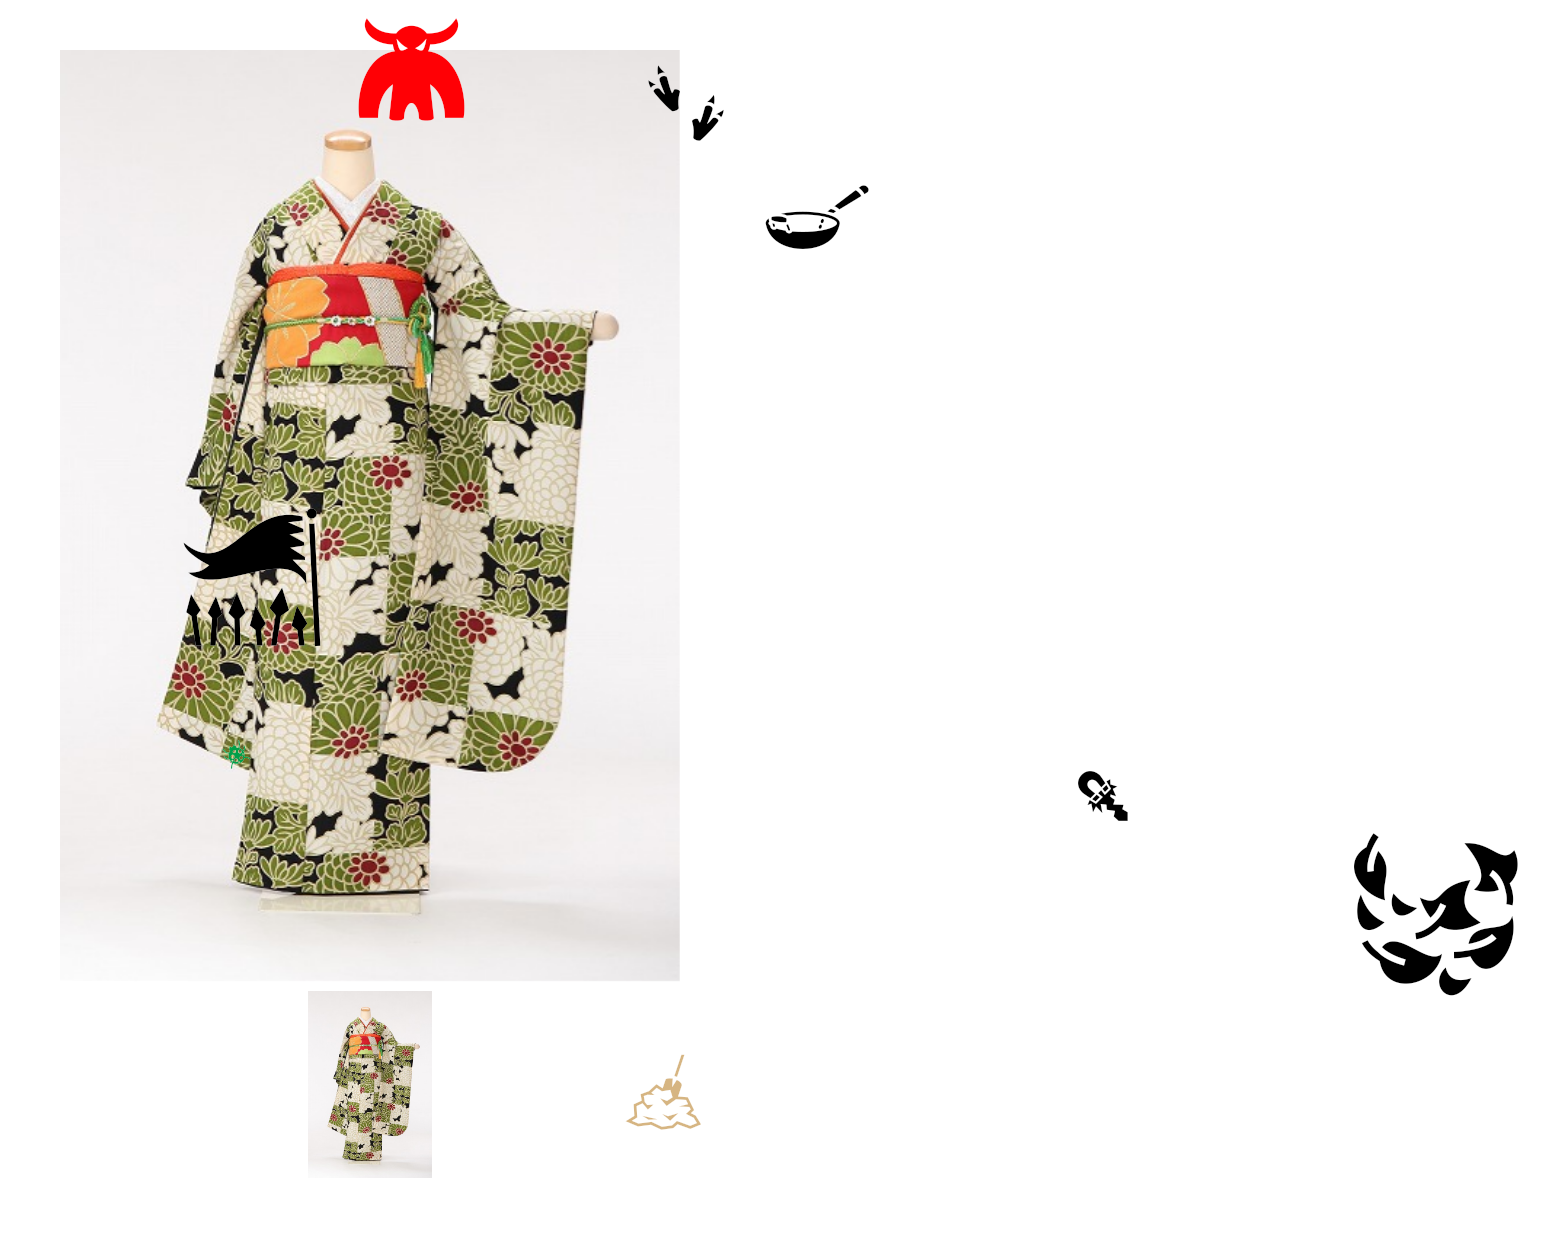 The width and height of the screenshot is (1568, 1238). Describe the element at coordinates (411, 69) in the screenshot. I see `select brute character class` at that location.